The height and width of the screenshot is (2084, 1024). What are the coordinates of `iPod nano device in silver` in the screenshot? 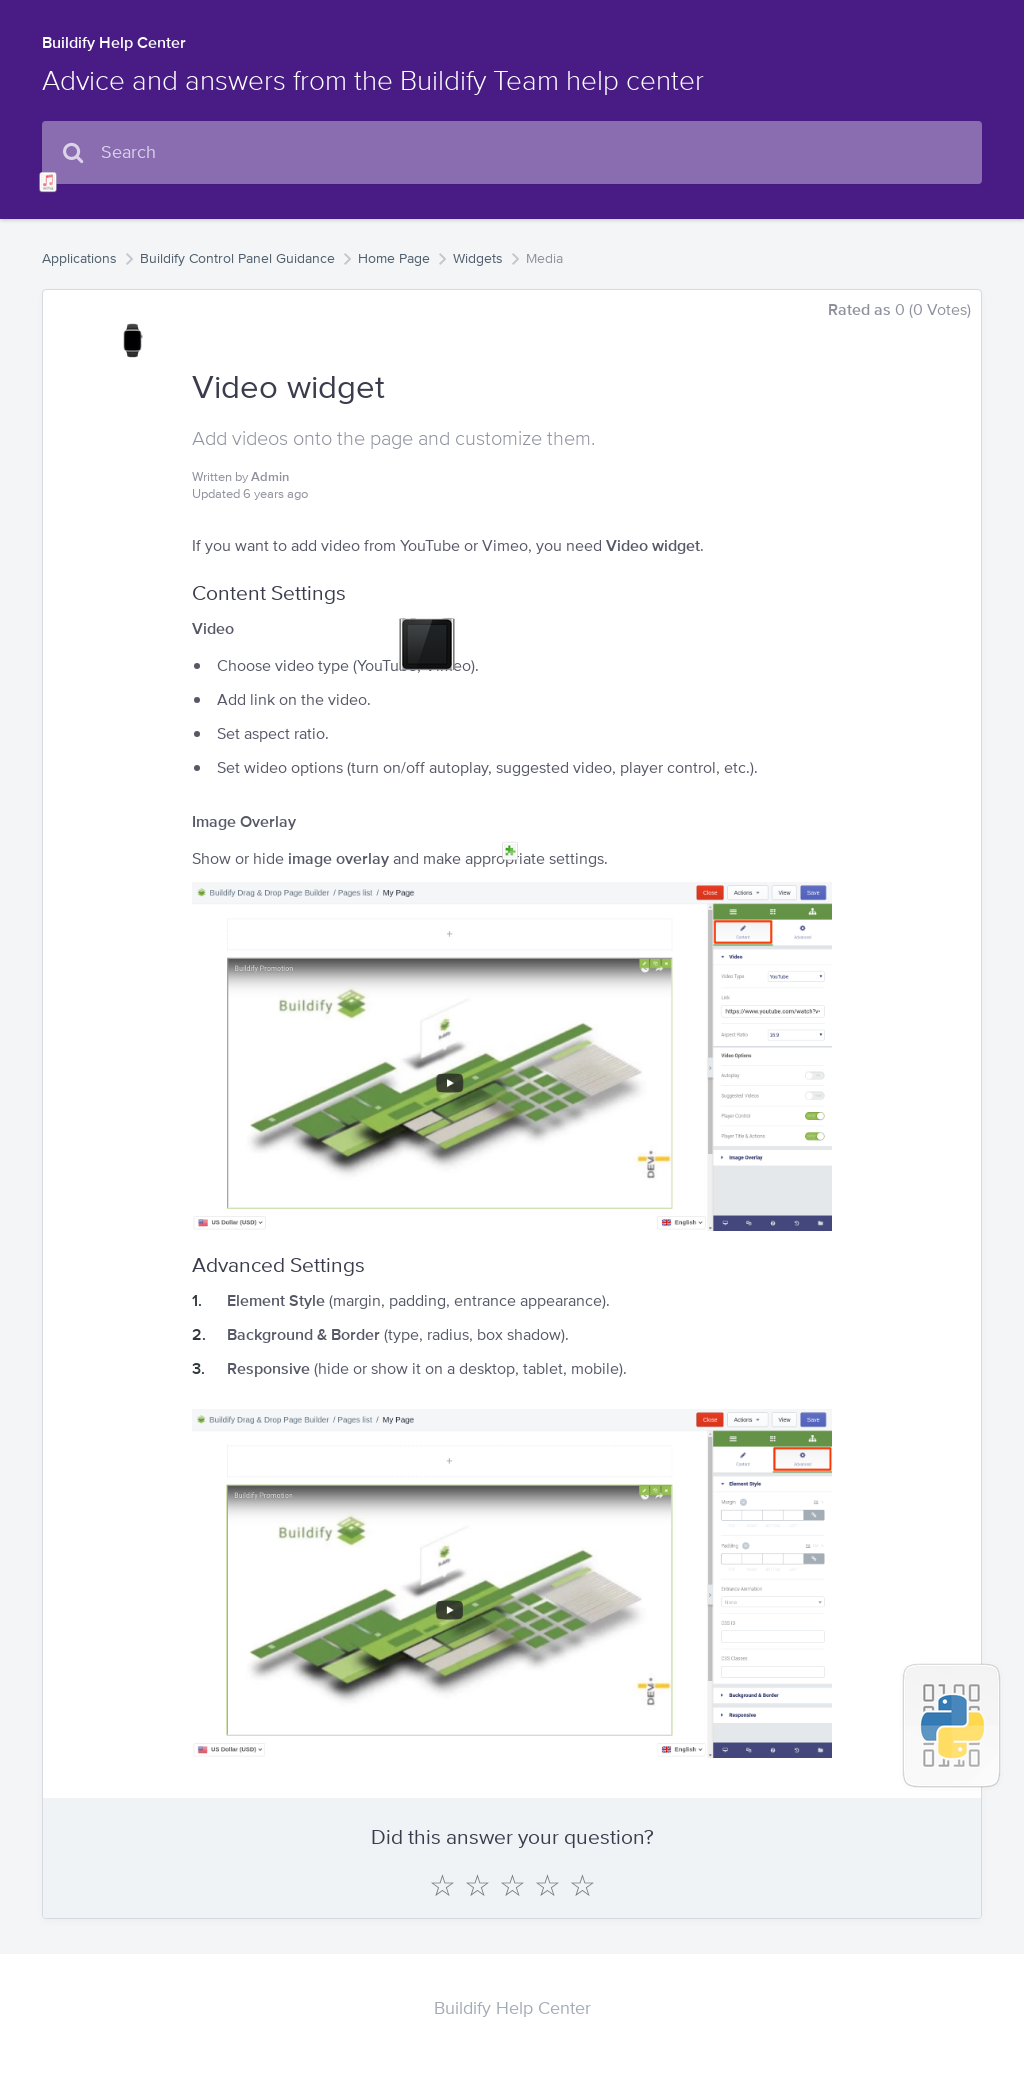 It's located at (427, 644).